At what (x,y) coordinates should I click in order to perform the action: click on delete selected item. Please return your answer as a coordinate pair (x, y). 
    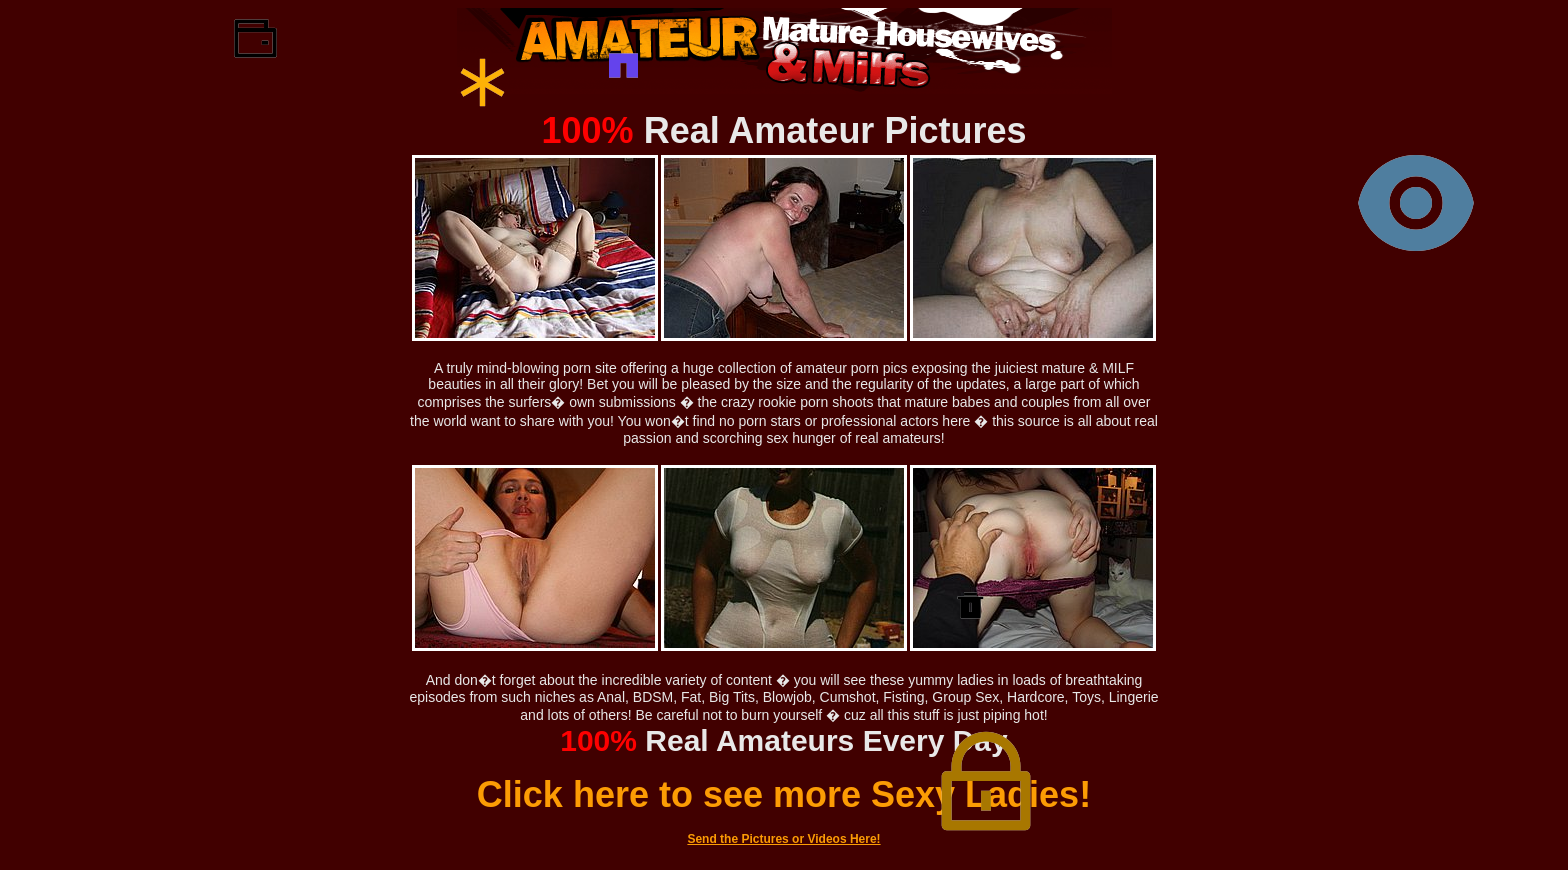
    Looking at the image, I should click on (970, 605).